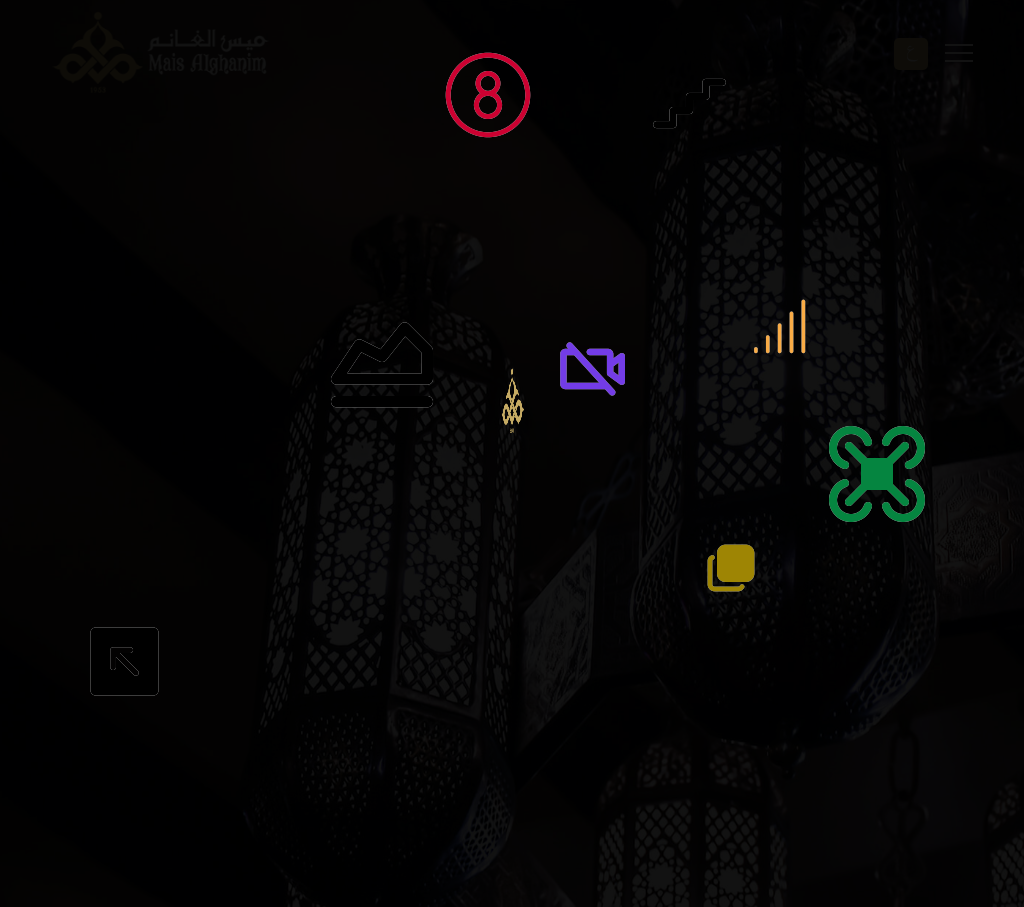 Image resolution: width=1024 pixels, height=907 pixels. Describe the element at coordinates (689, 103) in the screenshot. I see `view steps or stairs in a building map` at that location.